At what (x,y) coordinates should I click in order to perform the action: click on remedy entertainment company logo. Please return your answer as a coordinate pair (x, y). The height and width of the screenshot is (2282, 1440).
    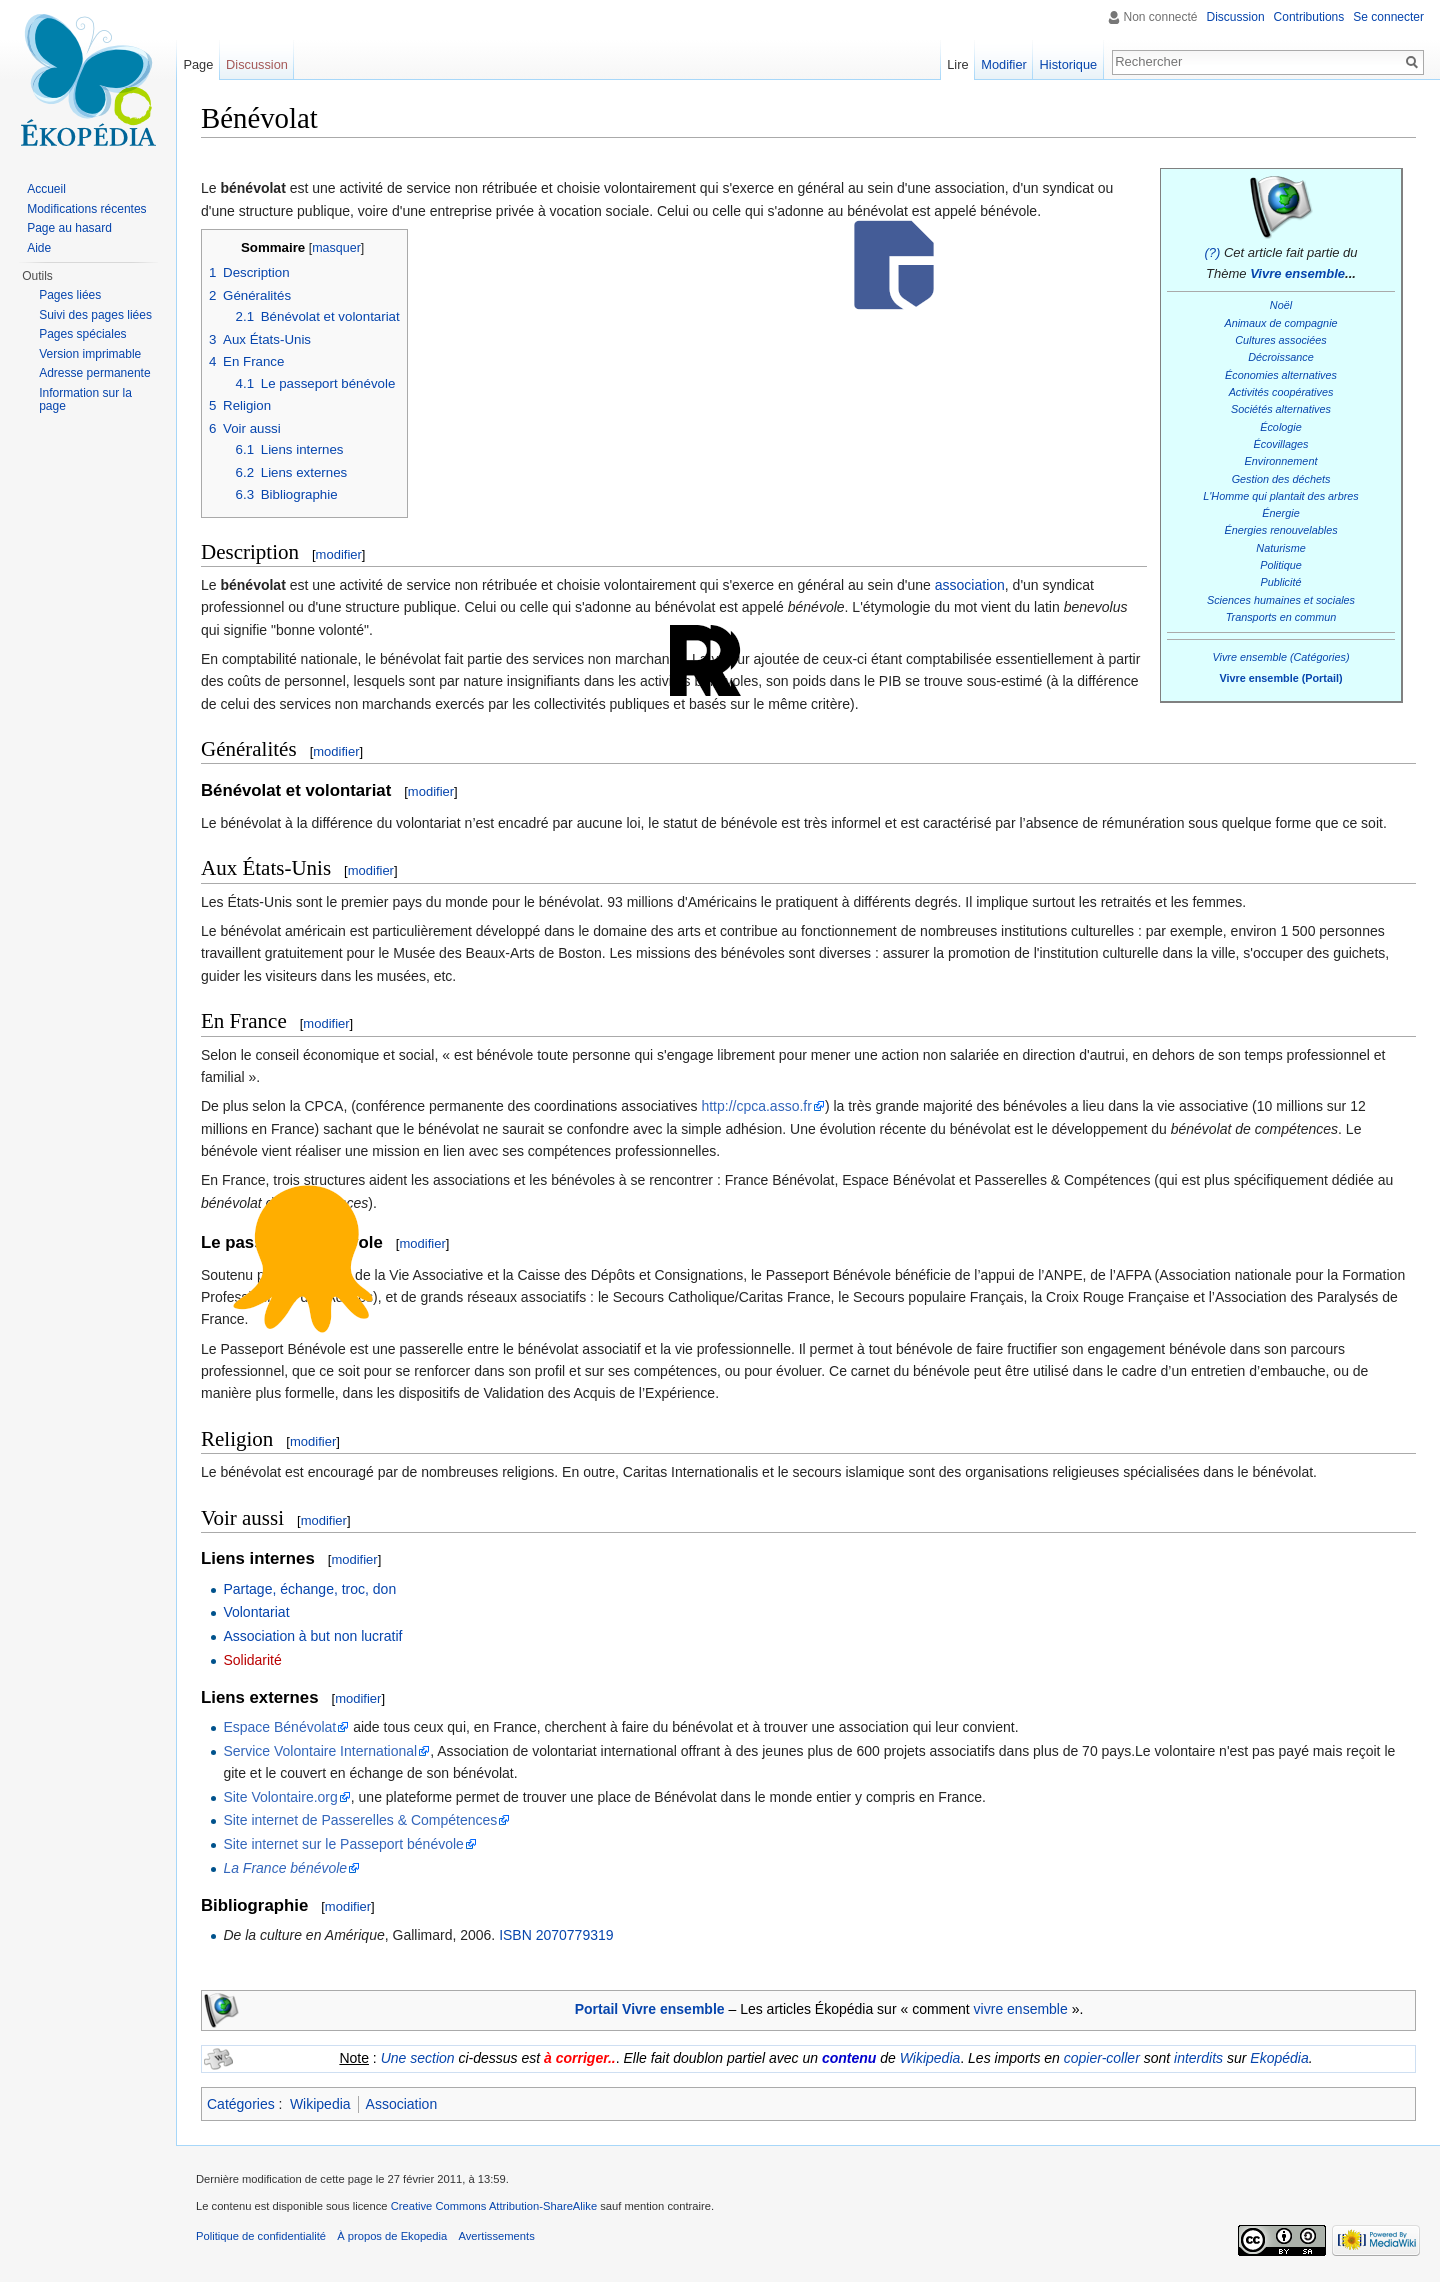
    Looking at the image, I should click on (705, 660).